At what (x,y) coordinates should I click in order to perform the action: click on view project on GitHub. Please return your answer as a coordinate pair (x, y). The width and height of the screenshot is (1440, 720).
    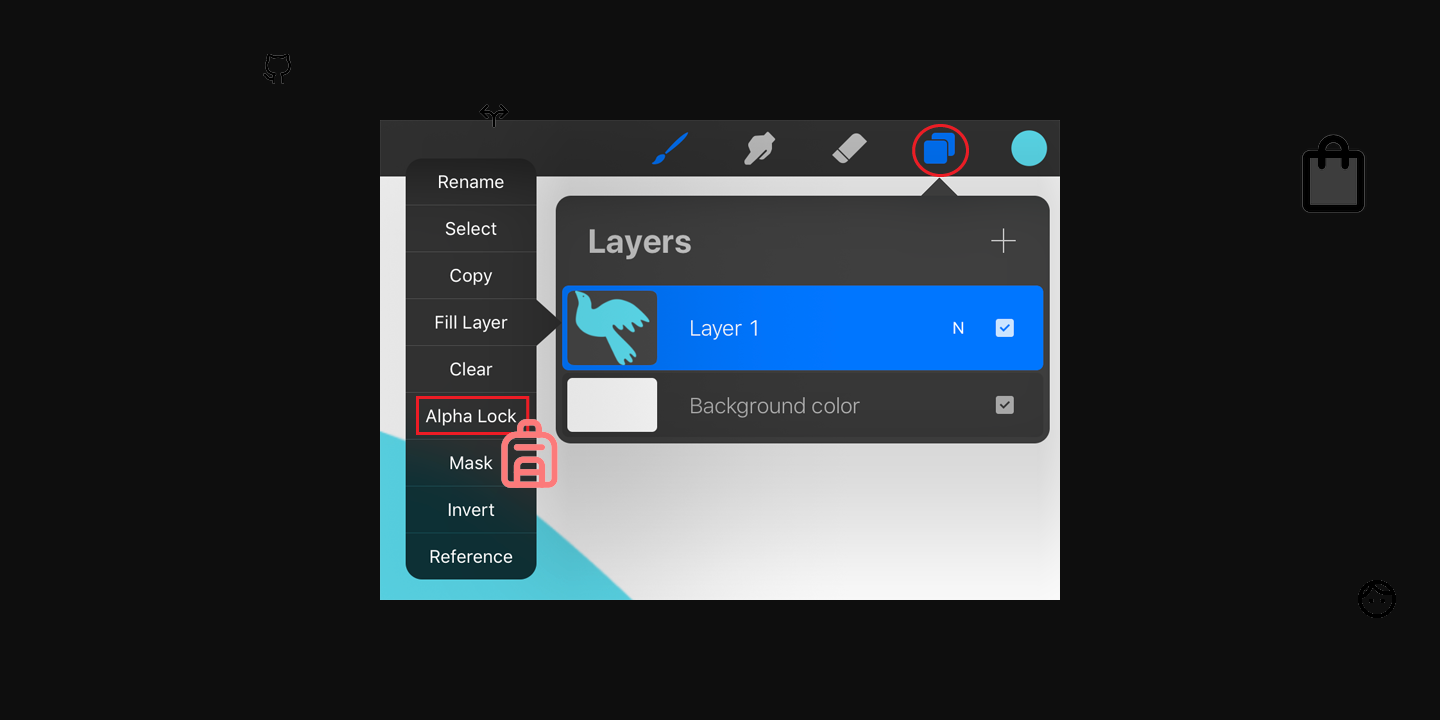
    Looking at the image, I should click on (277, 69).